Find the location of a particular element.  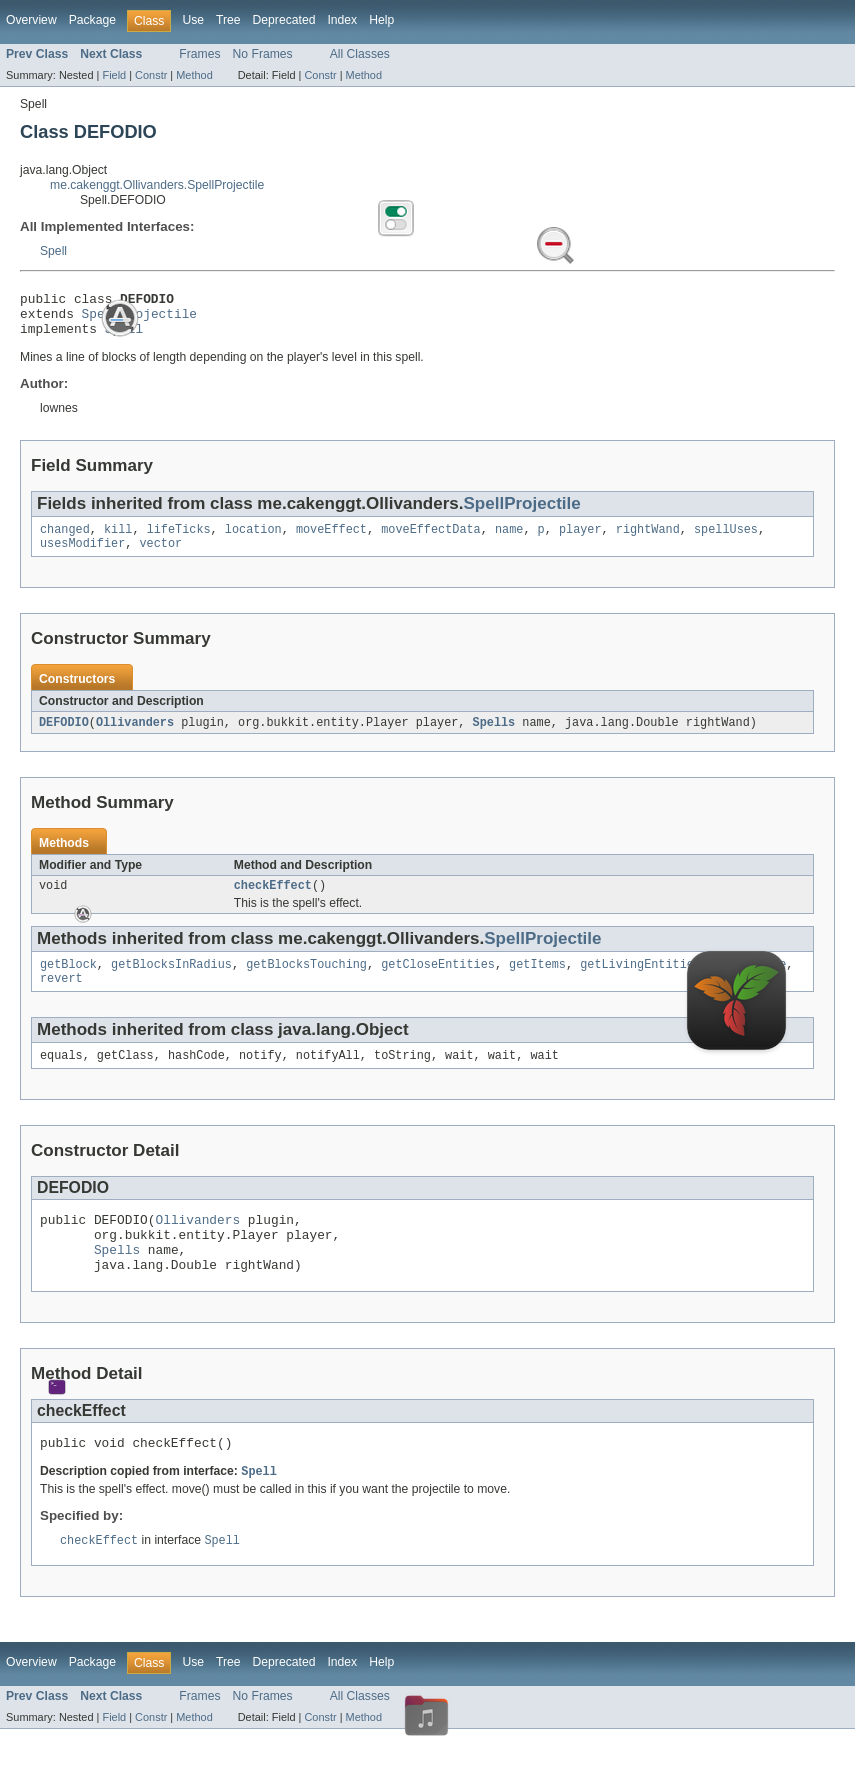

open the software update application is located at coordinates (120, 318).